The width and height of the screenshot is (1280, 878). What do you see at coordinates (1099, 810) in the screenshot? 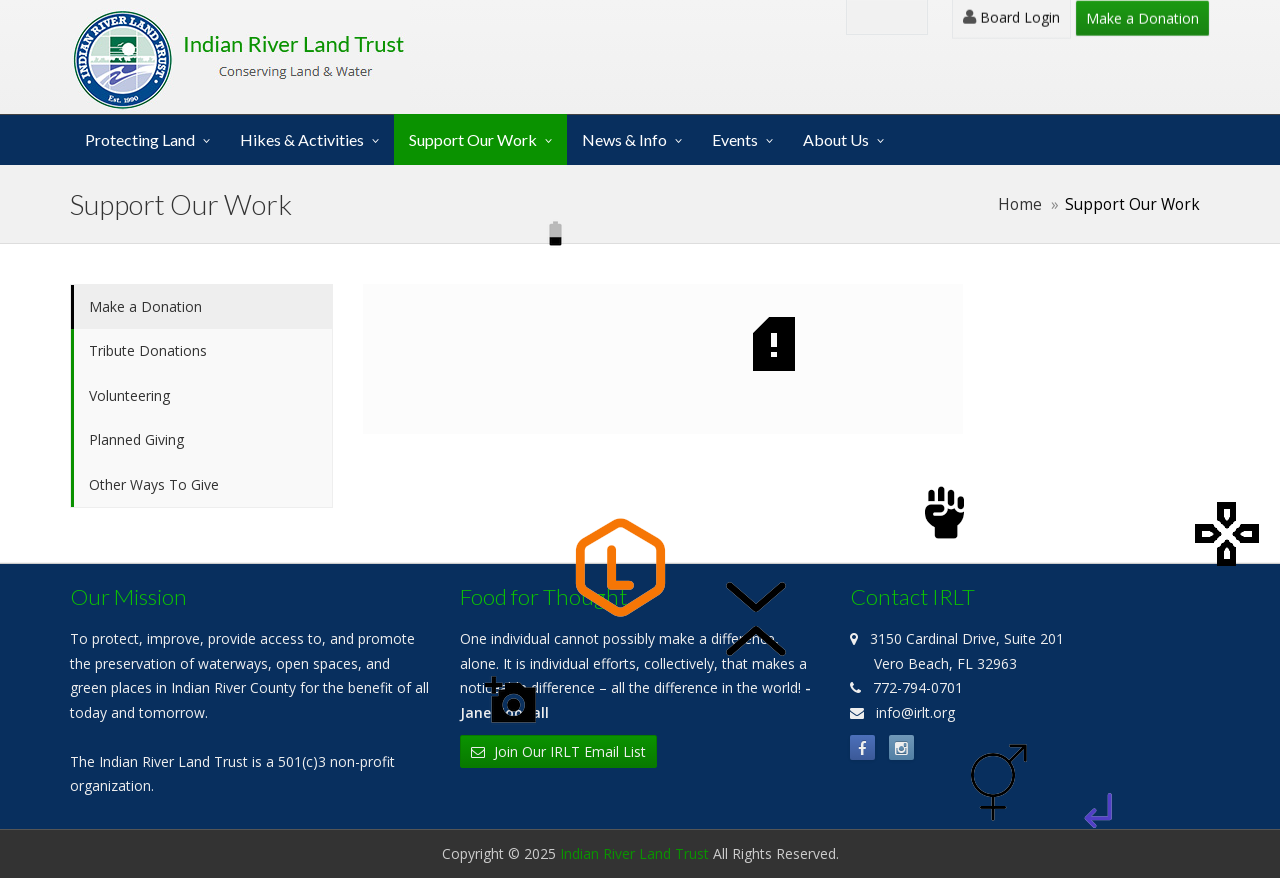
I see `return to previous line or item` at bounding box center [1099, 810].